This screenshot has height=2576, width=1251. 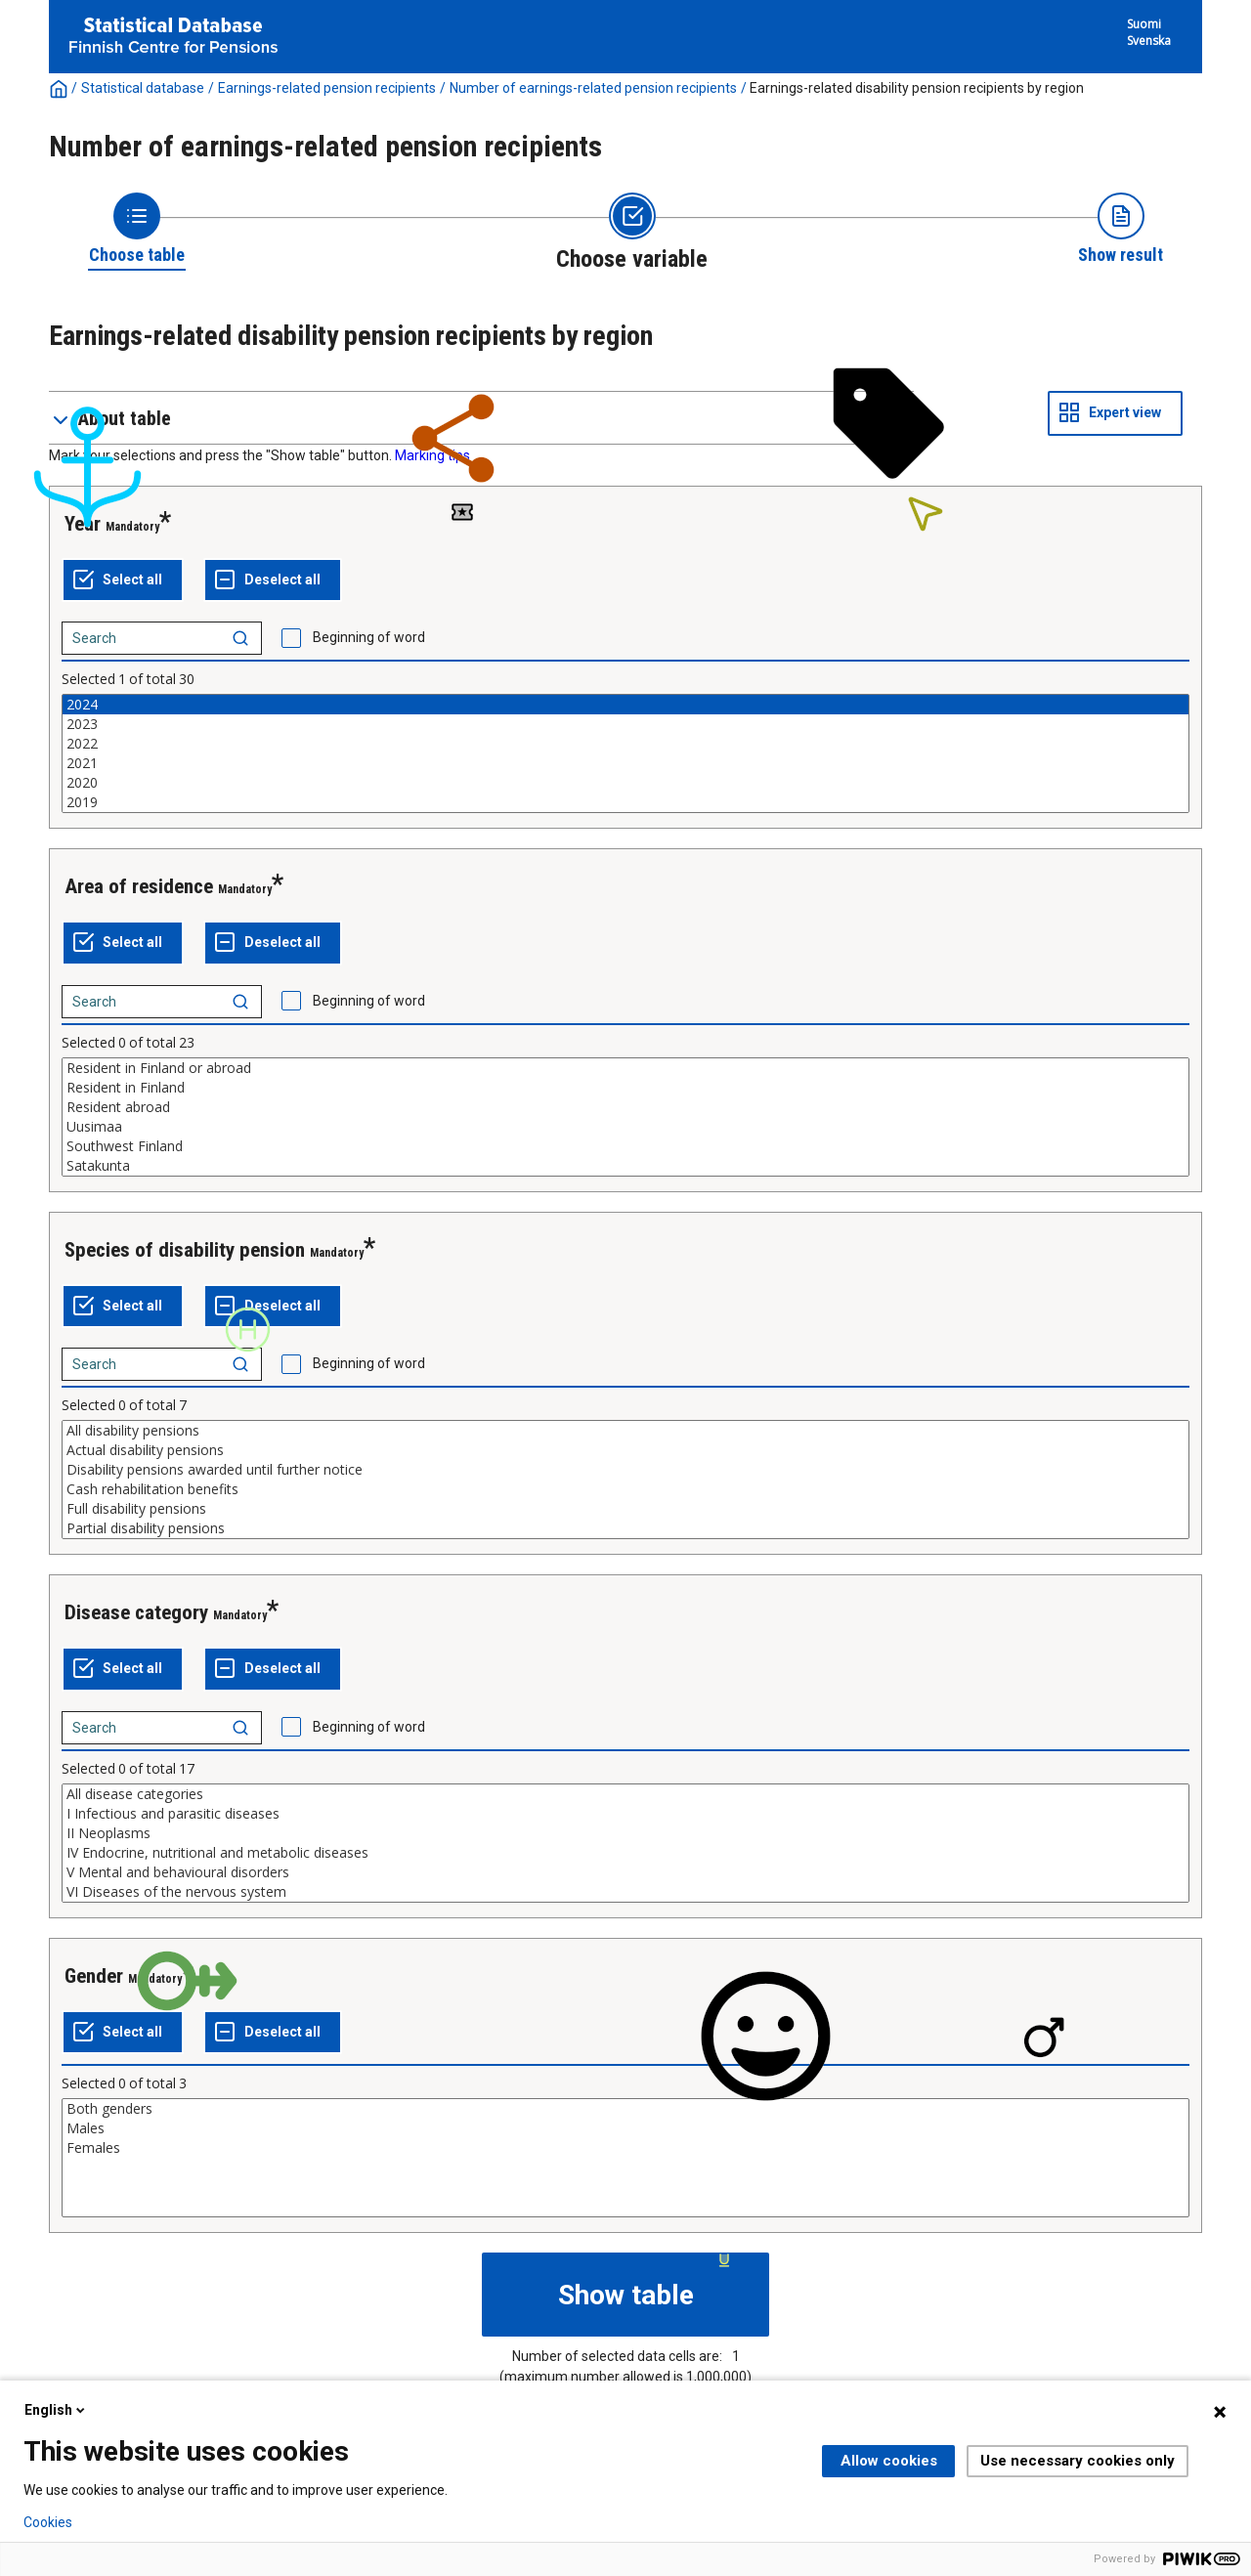 What do you see at coordinates (724, 2259) in the screenshot?
I see `apply underline formatting to selected text` at bounding box center [724, 2259].